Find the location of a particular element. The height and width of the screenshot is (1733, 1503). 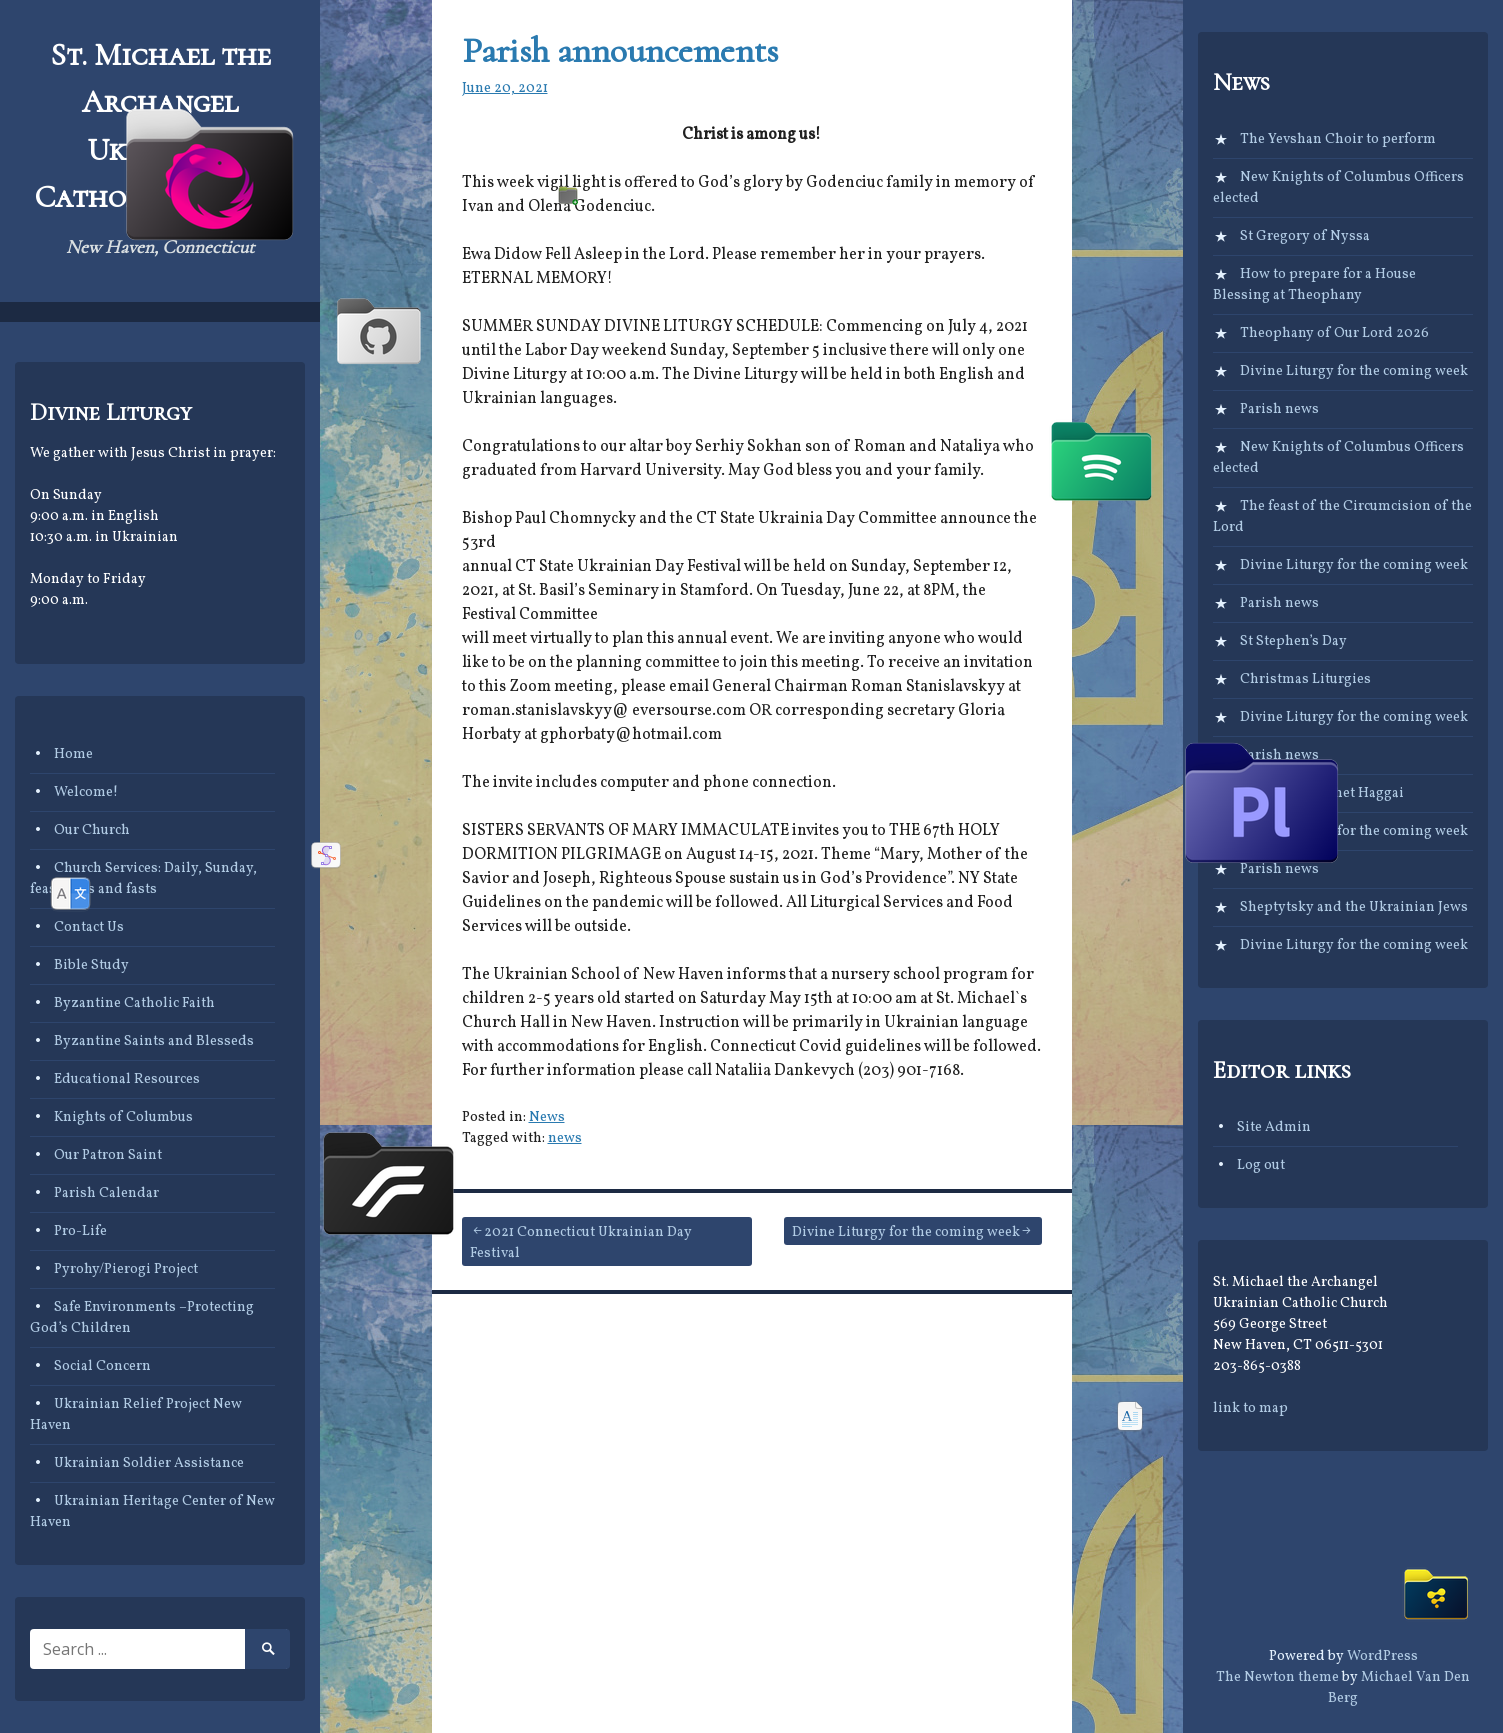

access language and translation settings is located at coordinates (70, 893).